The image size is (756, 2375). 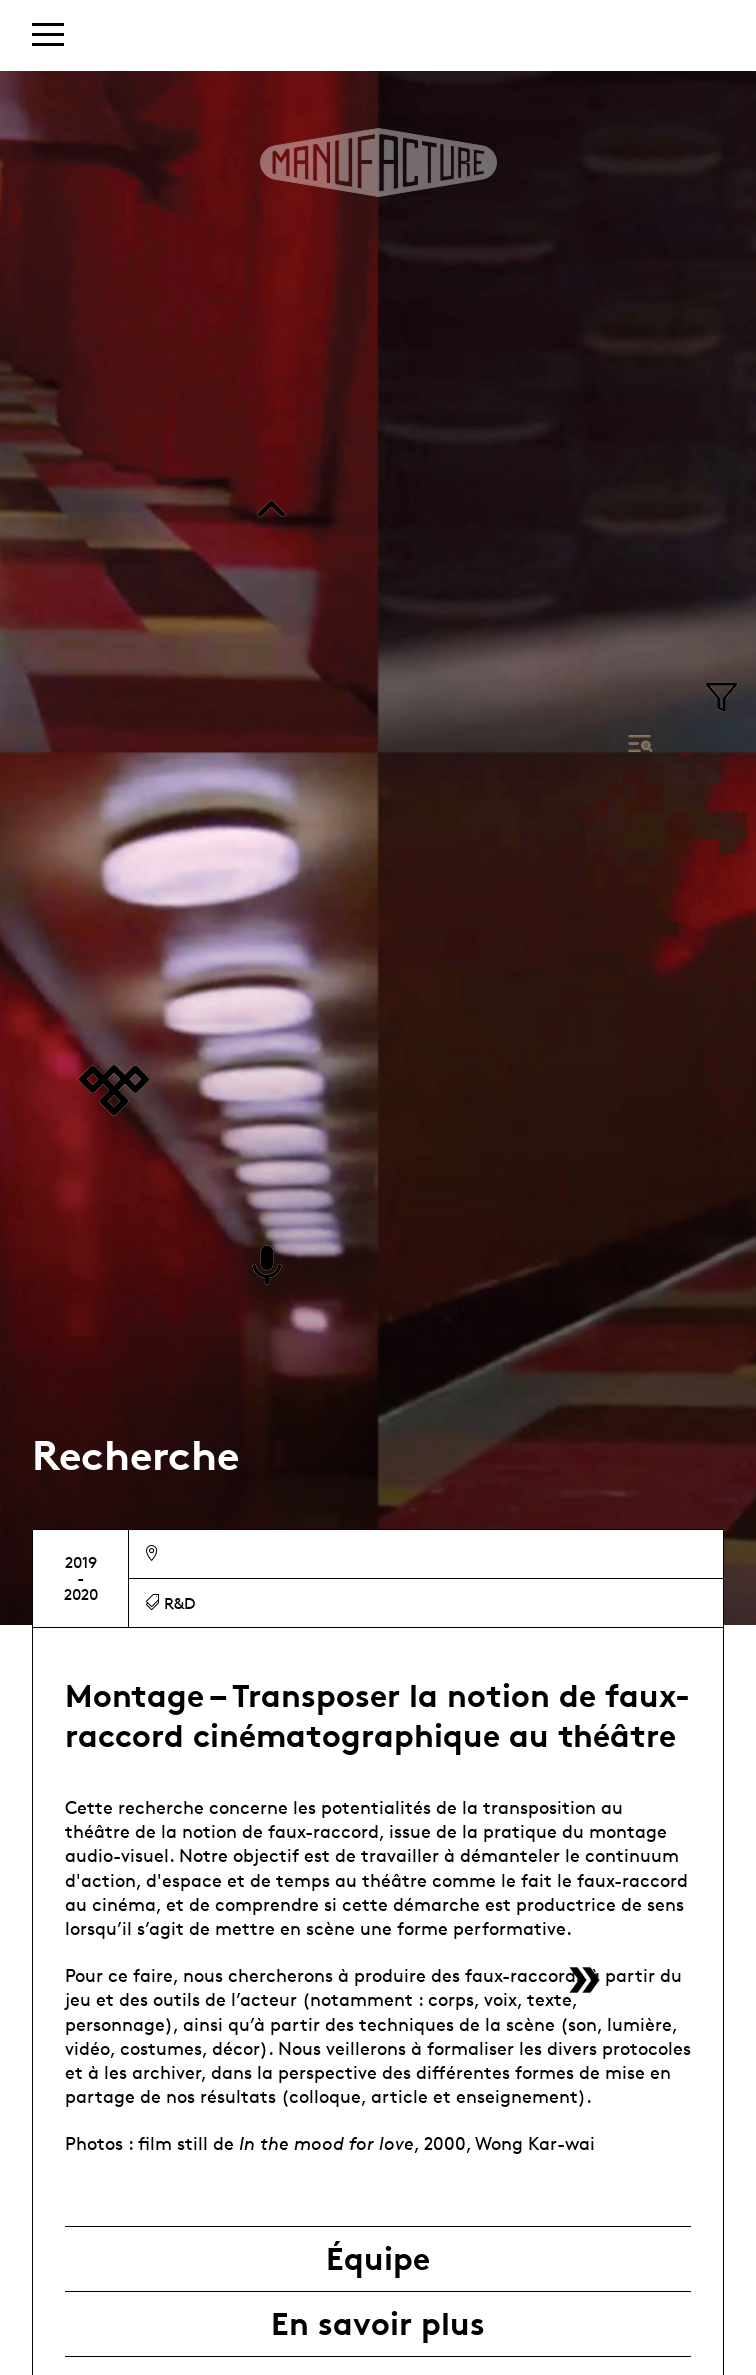 I want to click on collapse an expanded section, so click(x=271, y=509).